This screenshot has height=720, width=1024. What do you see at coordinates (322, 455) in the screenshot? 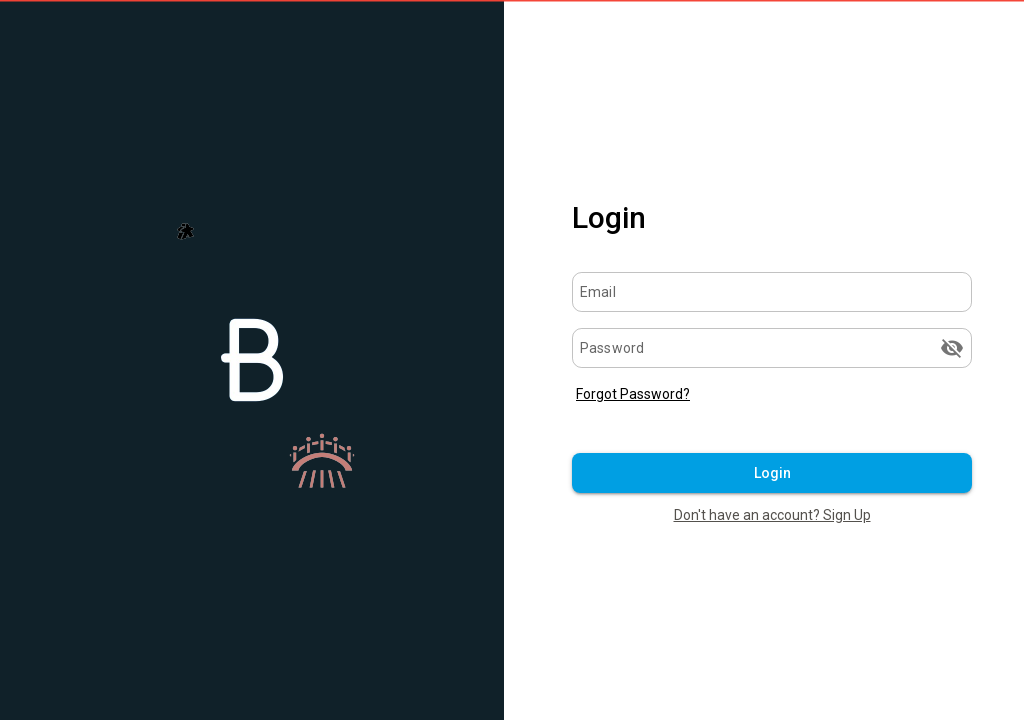
I see `access japanese garden or zen-themed content` at bounding box center [322, 455].